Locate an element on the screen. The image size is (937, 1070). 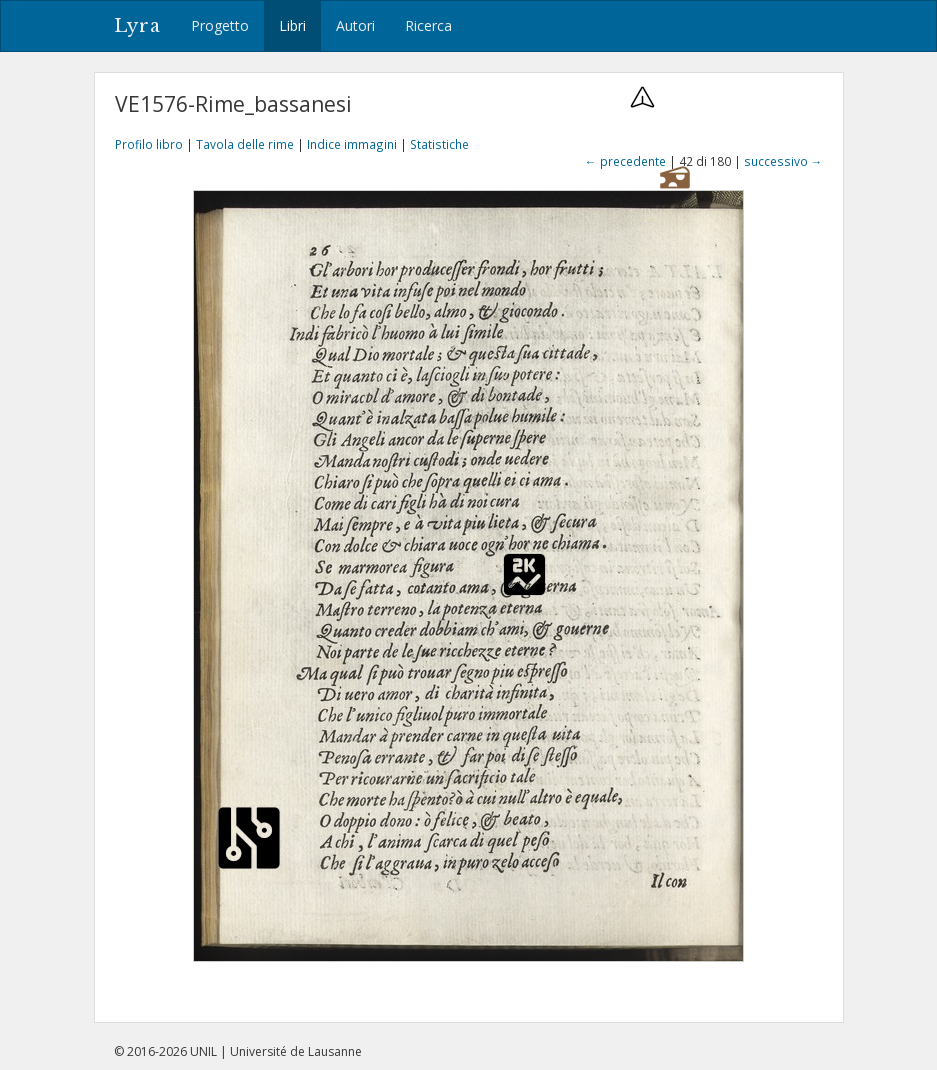
indicates dairy or cheese-related content is located at coordinates (675, 179).